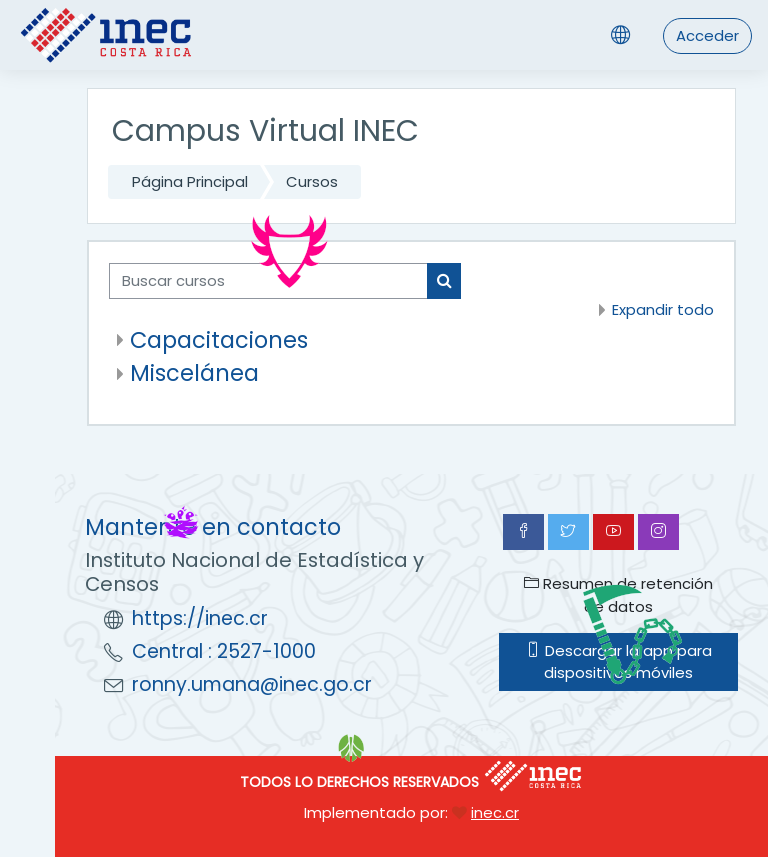 Image resolution: width=768 pixels, height=857 pixels. I want to click on select kusarigama weapon in game inventory, so click(632, 634).